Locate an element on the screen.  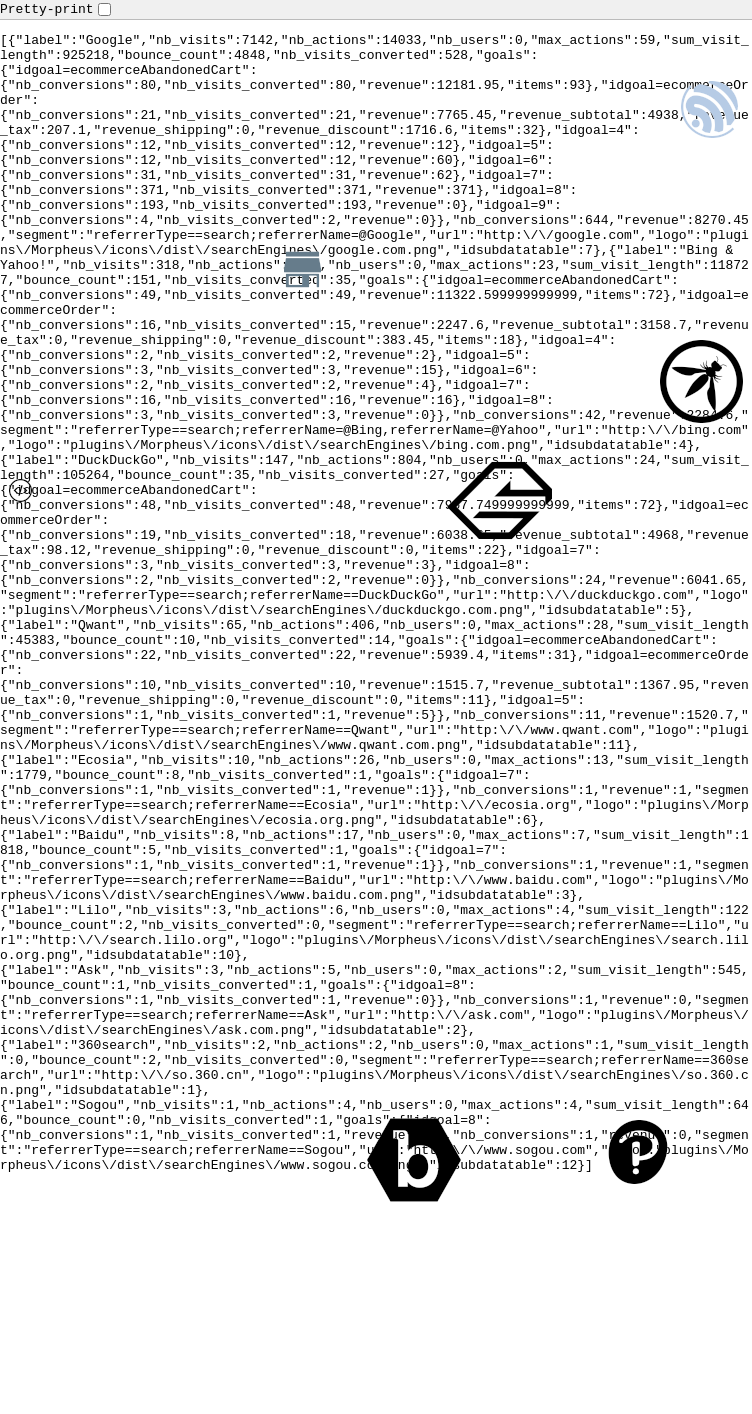
open the home assistant community store is located at coordinates (302, 269).